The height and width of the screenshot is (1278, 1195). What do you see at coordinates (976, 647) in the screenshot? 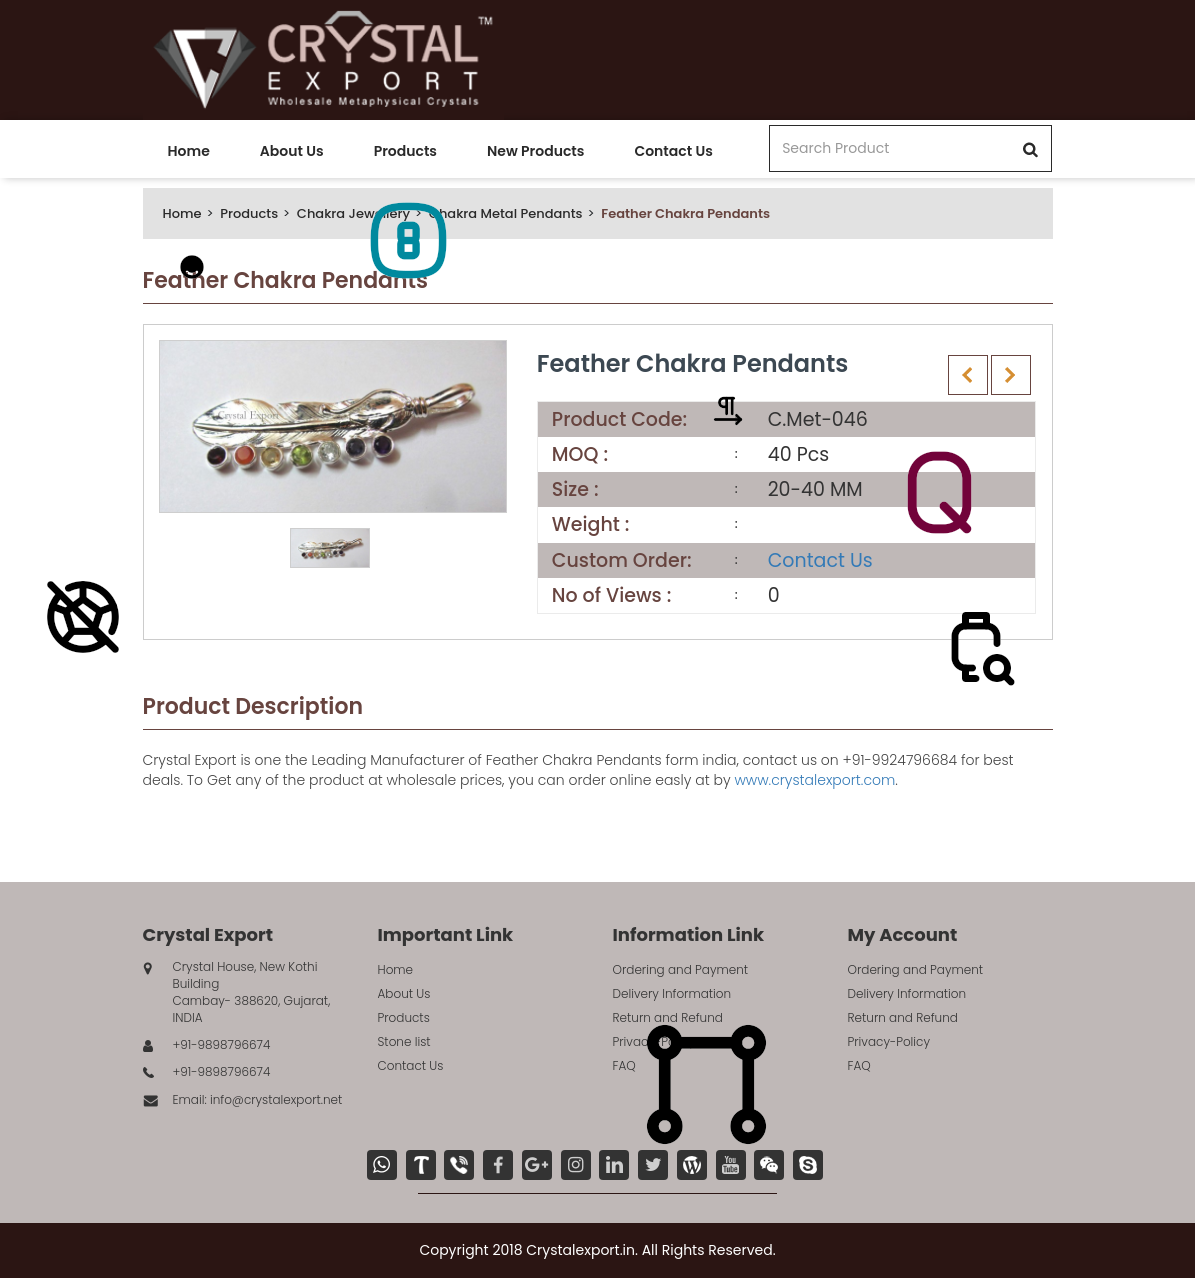
I see `search for a connected smartwatch` at bounding box center [976, 647].